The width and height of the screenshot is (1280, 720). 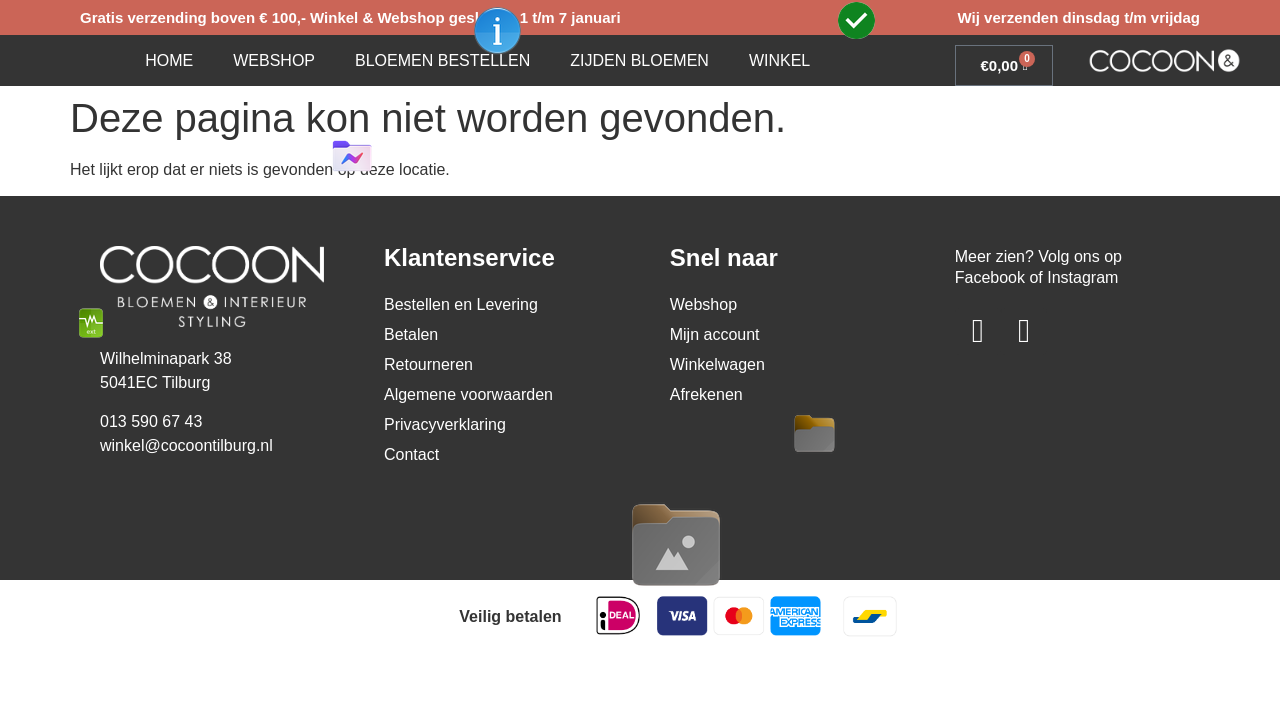 What do you see at coordinates (91, 323) in the screenshot?
I see `virtualbox extension pack file` at bounding box center [91, 323].